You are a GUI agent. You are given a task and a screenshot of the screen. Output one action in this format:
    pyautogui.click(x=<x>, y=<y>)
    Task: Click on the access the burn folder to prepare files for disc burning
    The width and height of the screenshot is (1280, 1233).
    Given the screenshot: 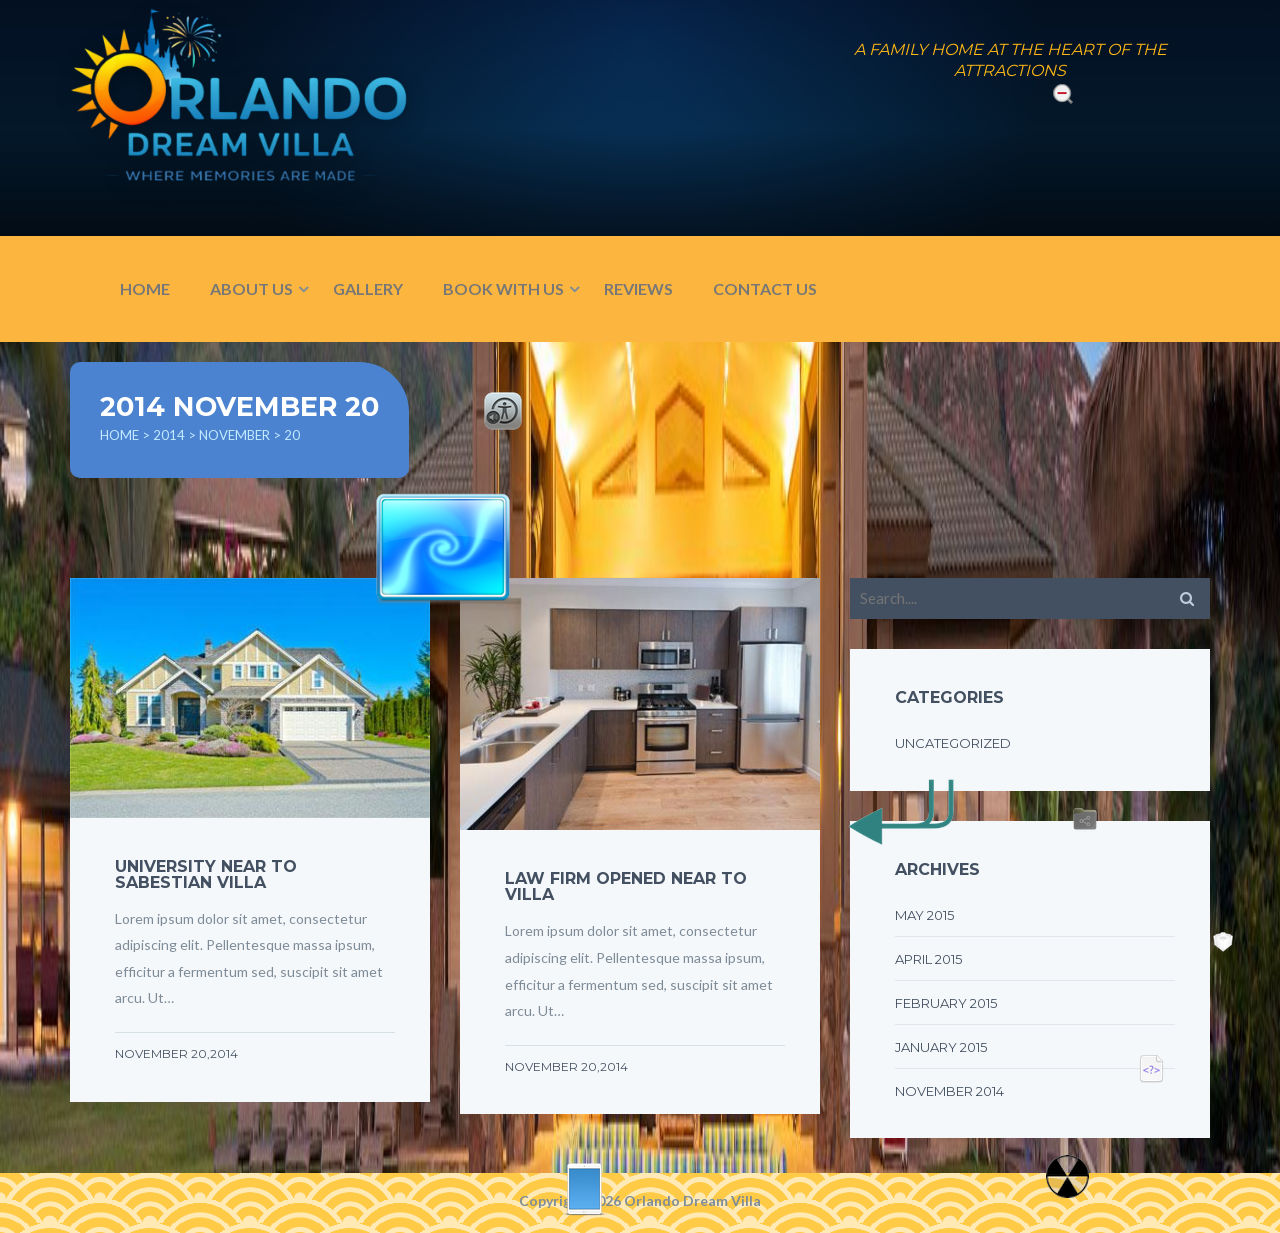 What is the action you would take?
    pyautogui.click(x=1067, y=1176)
    